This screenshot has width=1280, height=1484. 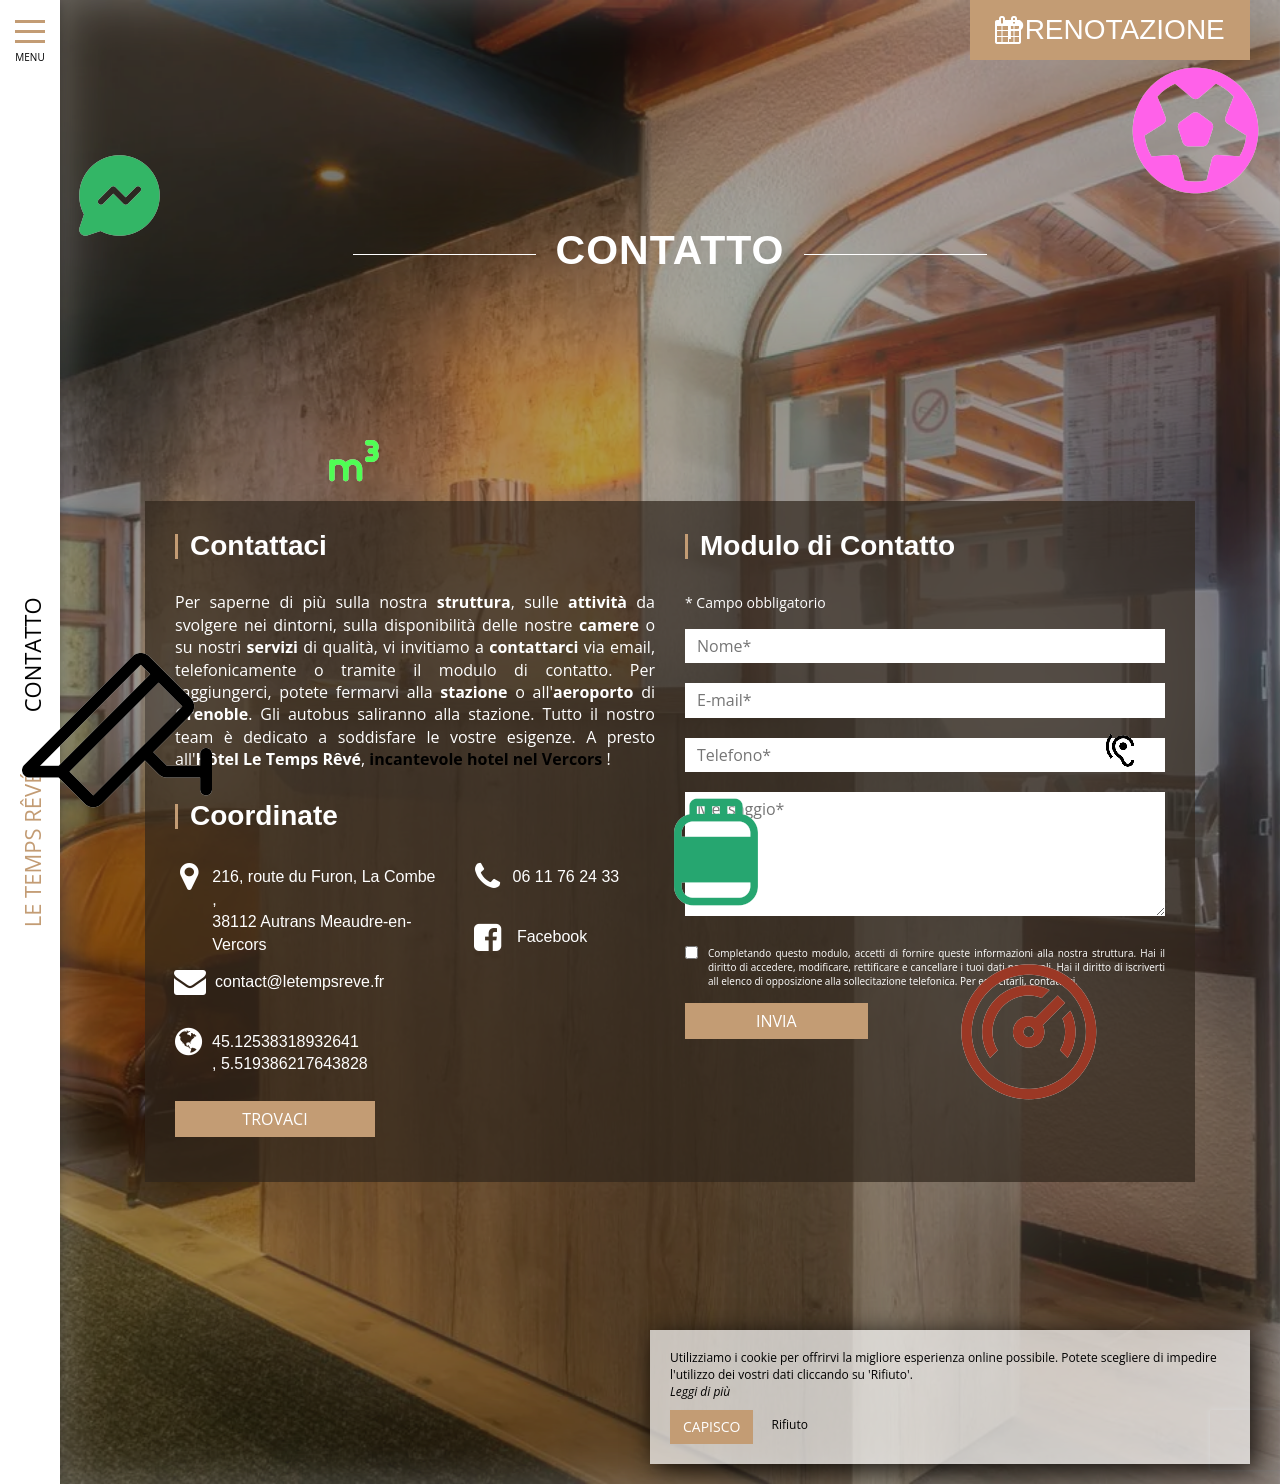 I want to click on indicates volume measurement in cubic meters, so click(x=354, y=462).